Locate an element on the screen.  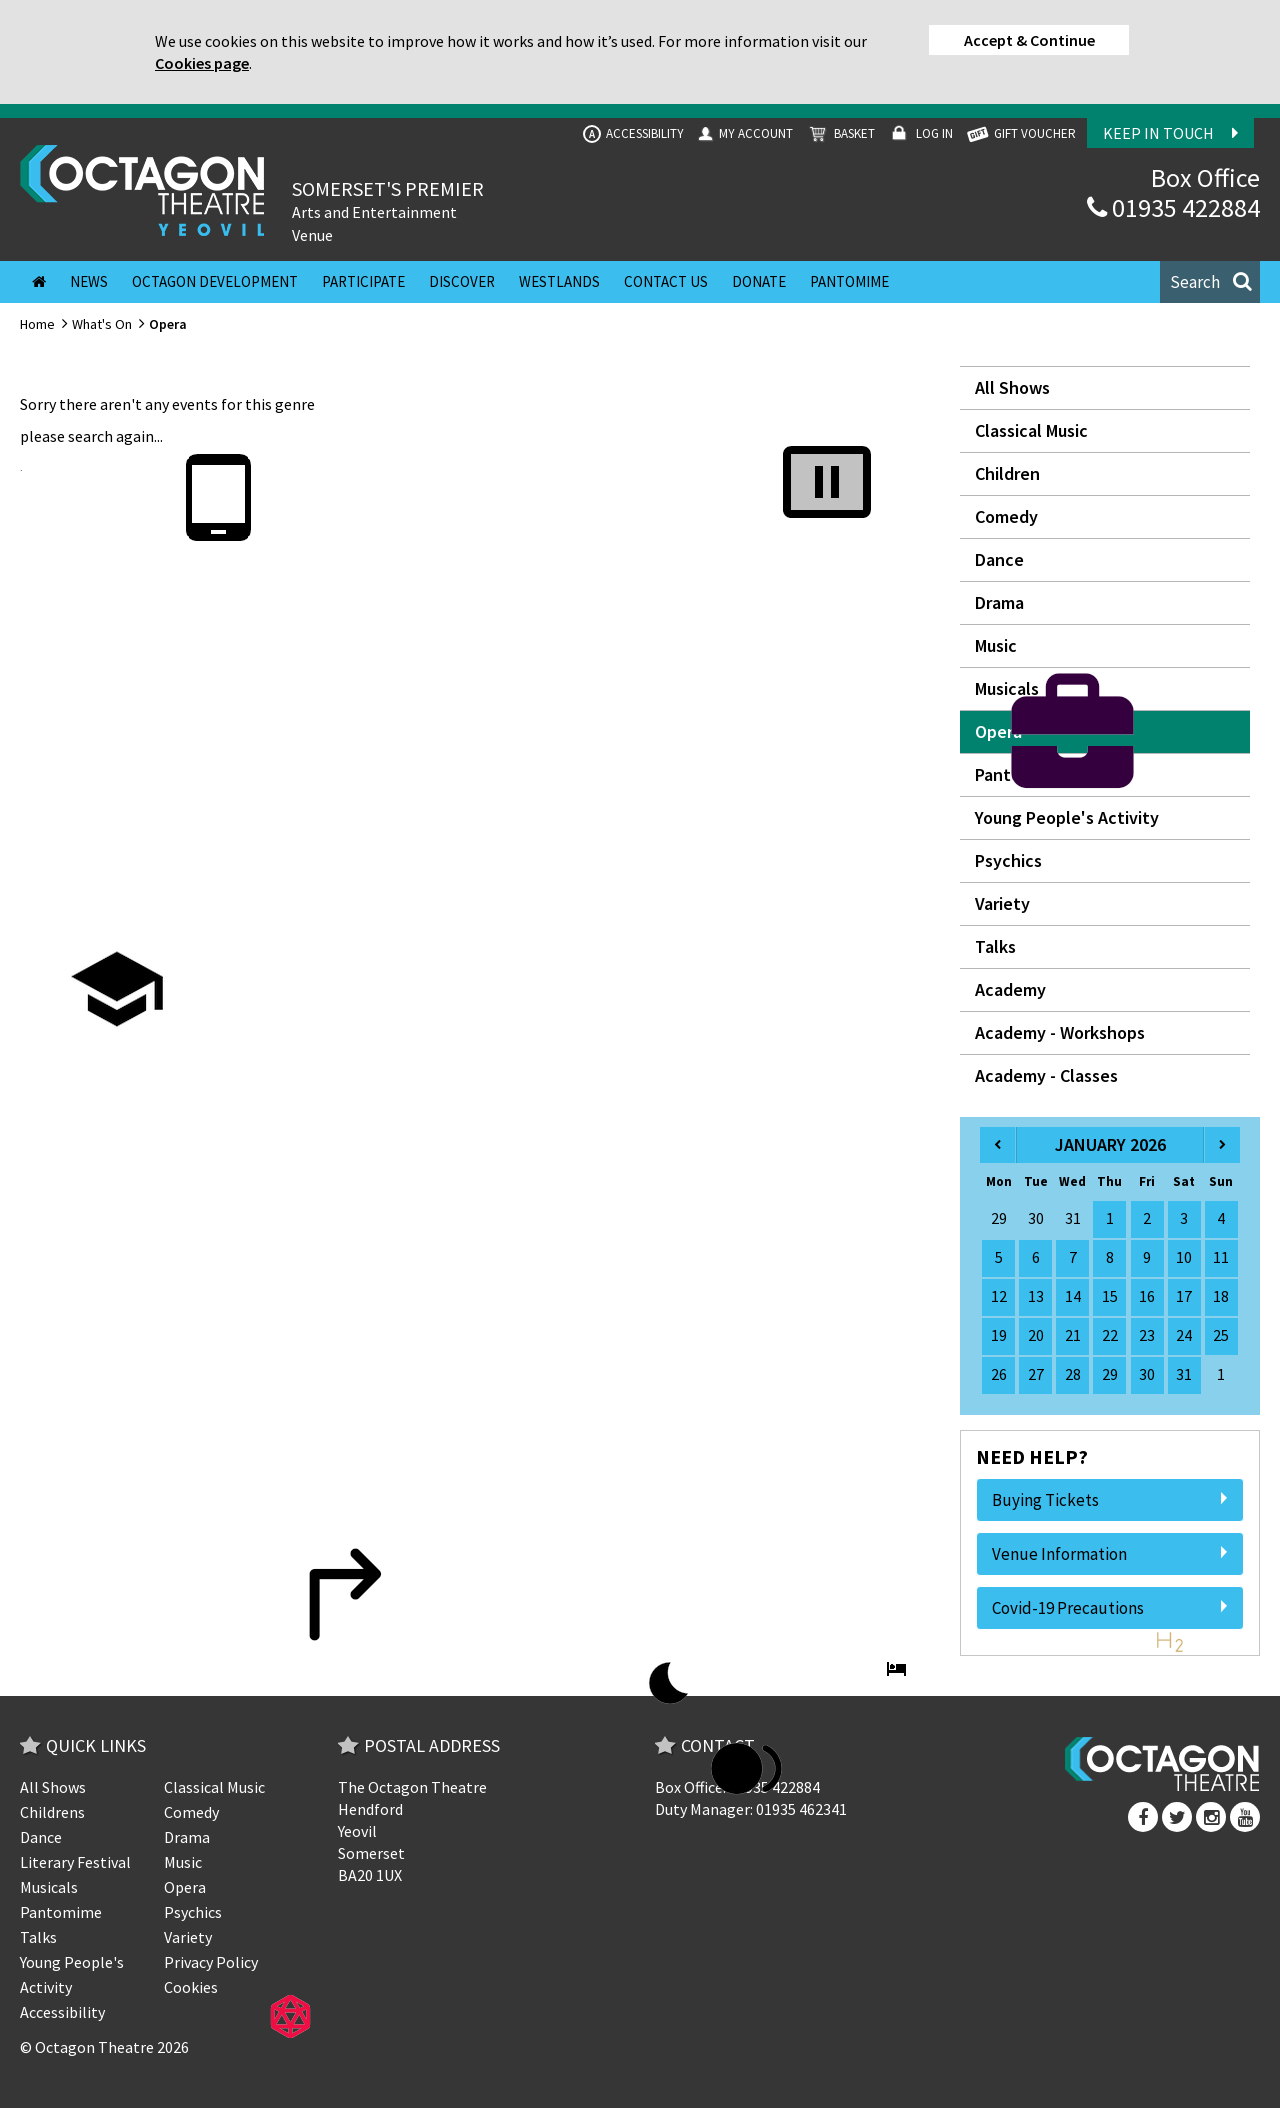
view 3D model or object is located at coordinates (290, 2016).